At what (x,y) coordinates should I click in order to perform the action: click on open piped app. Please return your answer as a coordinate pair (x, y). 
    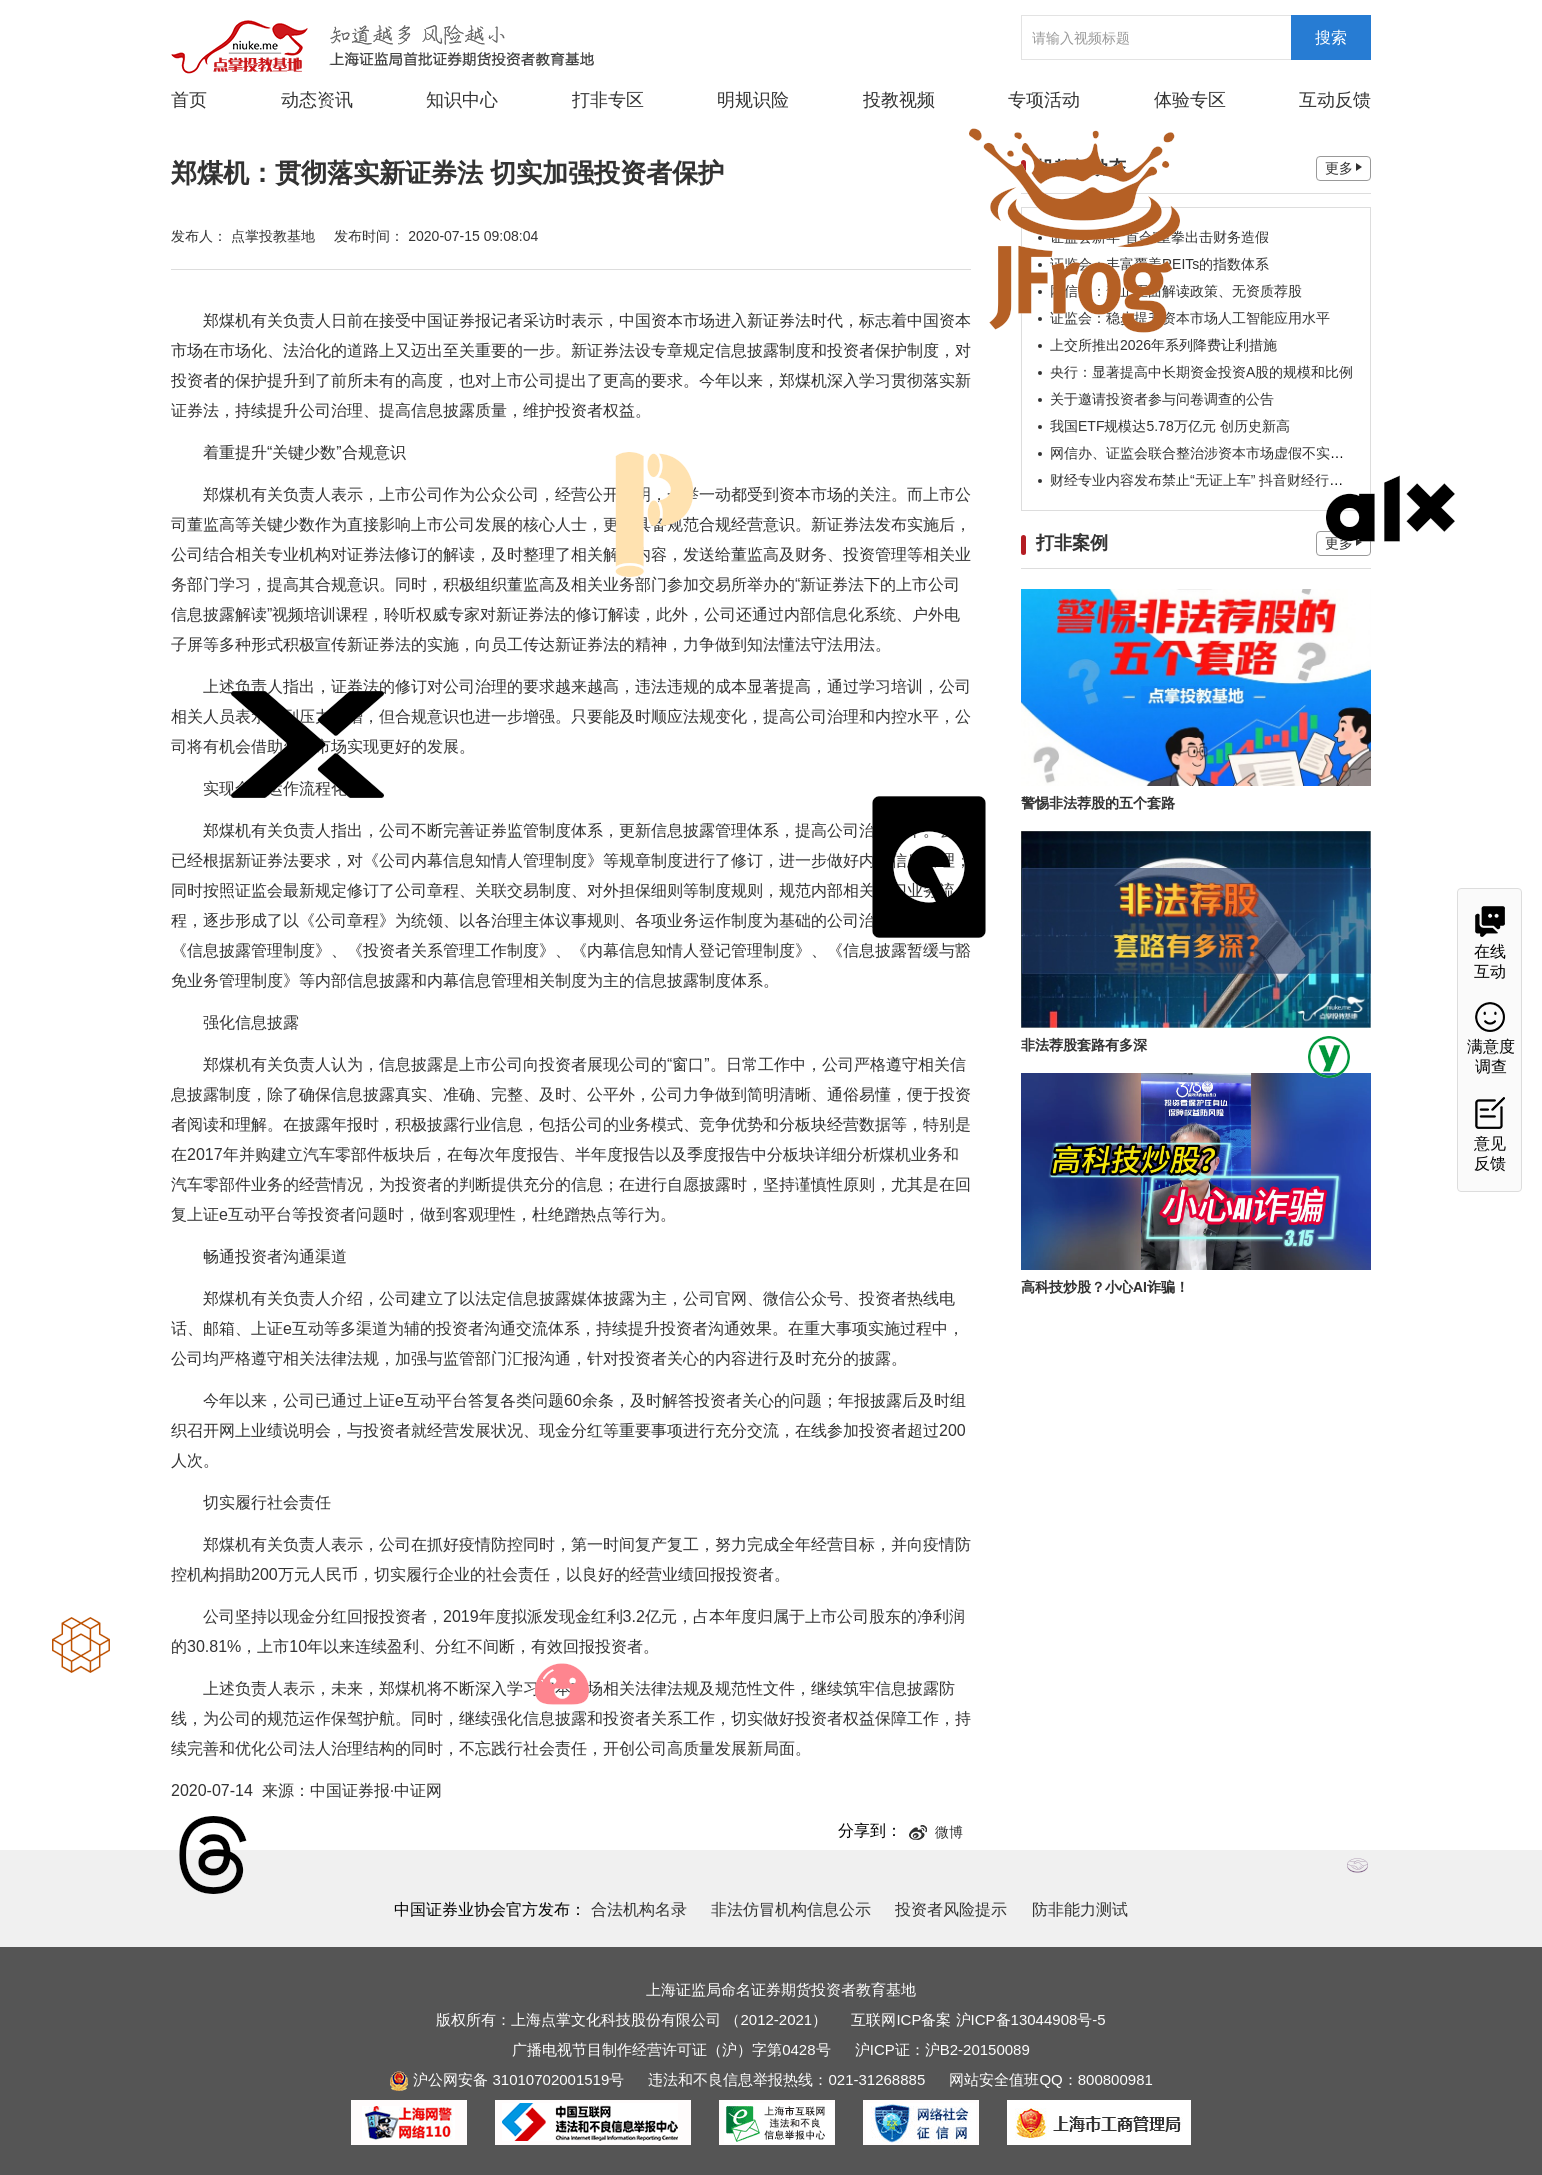
    Looking at the image, I should click on (654, 514).